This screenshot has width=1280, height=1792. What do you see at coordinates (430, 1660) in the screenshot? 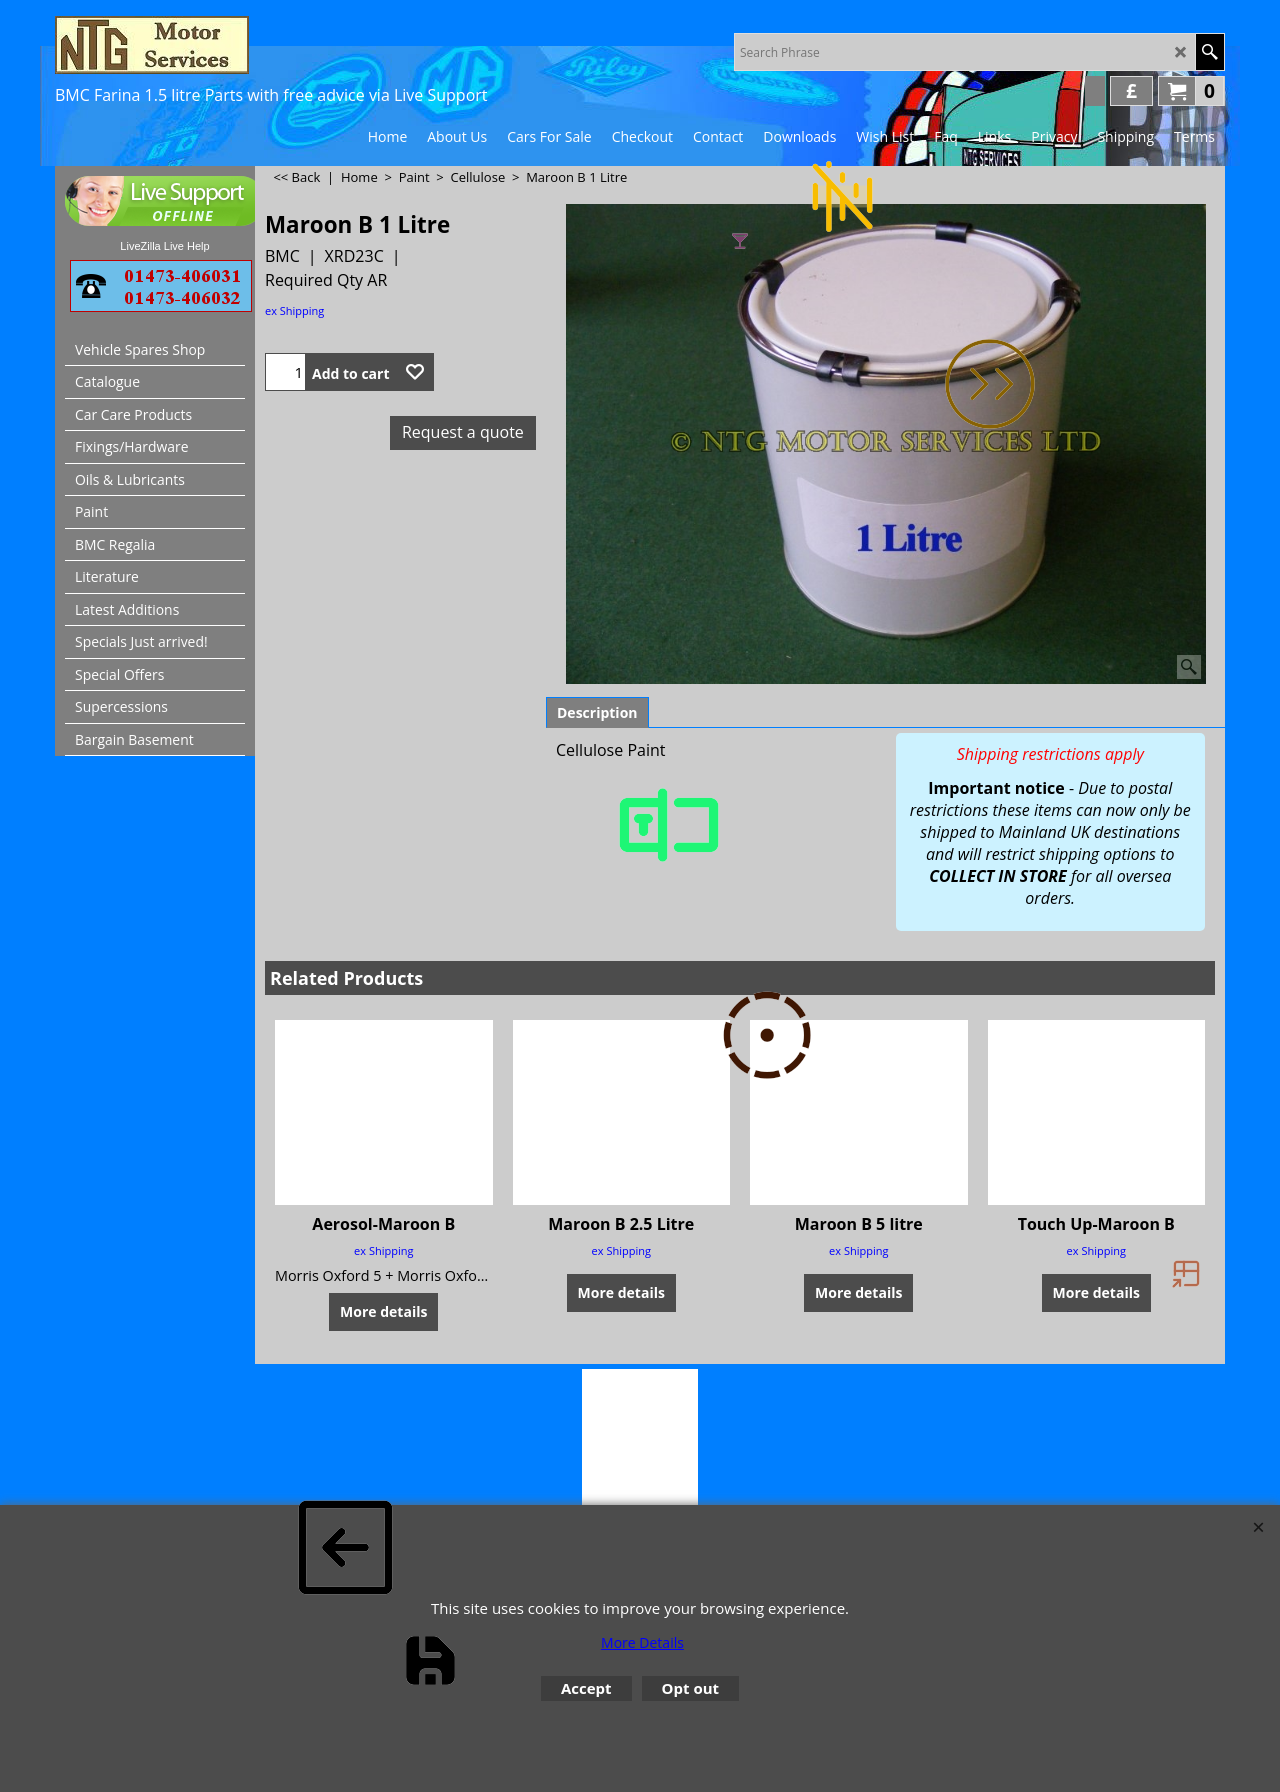
I see `save current file or document` at bounding box center [430, 1660].